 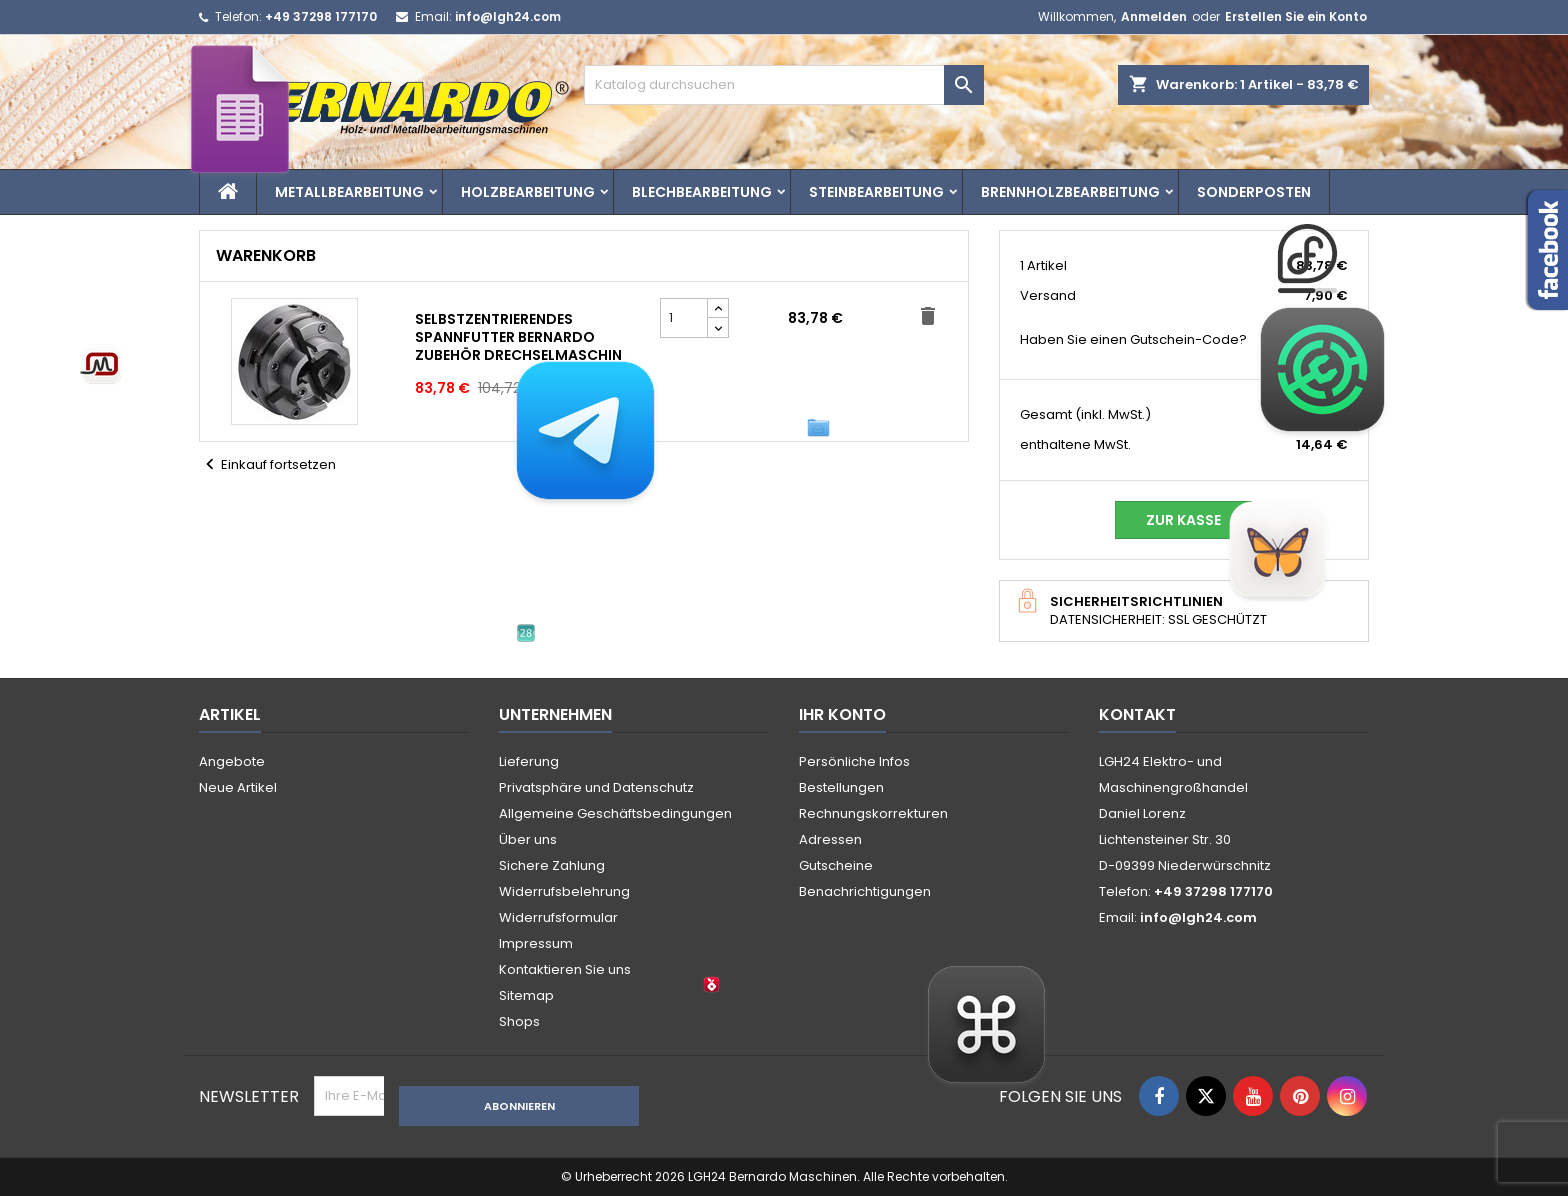 What do you see at coordinates (711, 984) in the screenshot?
I see `open pi-hole network ad blocker app` at bounding box center [711, 984].